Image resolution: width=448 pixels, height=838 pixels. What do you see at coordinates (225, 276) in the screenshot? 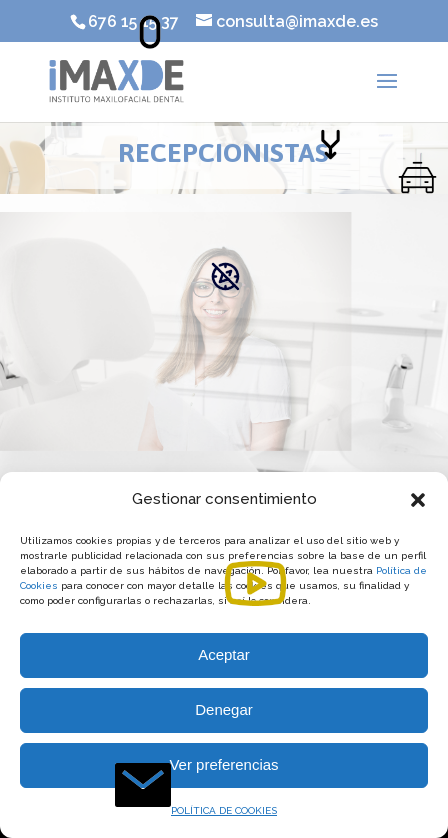
I see `compass or navigation feature disabled` at bounding box center [225, 276].